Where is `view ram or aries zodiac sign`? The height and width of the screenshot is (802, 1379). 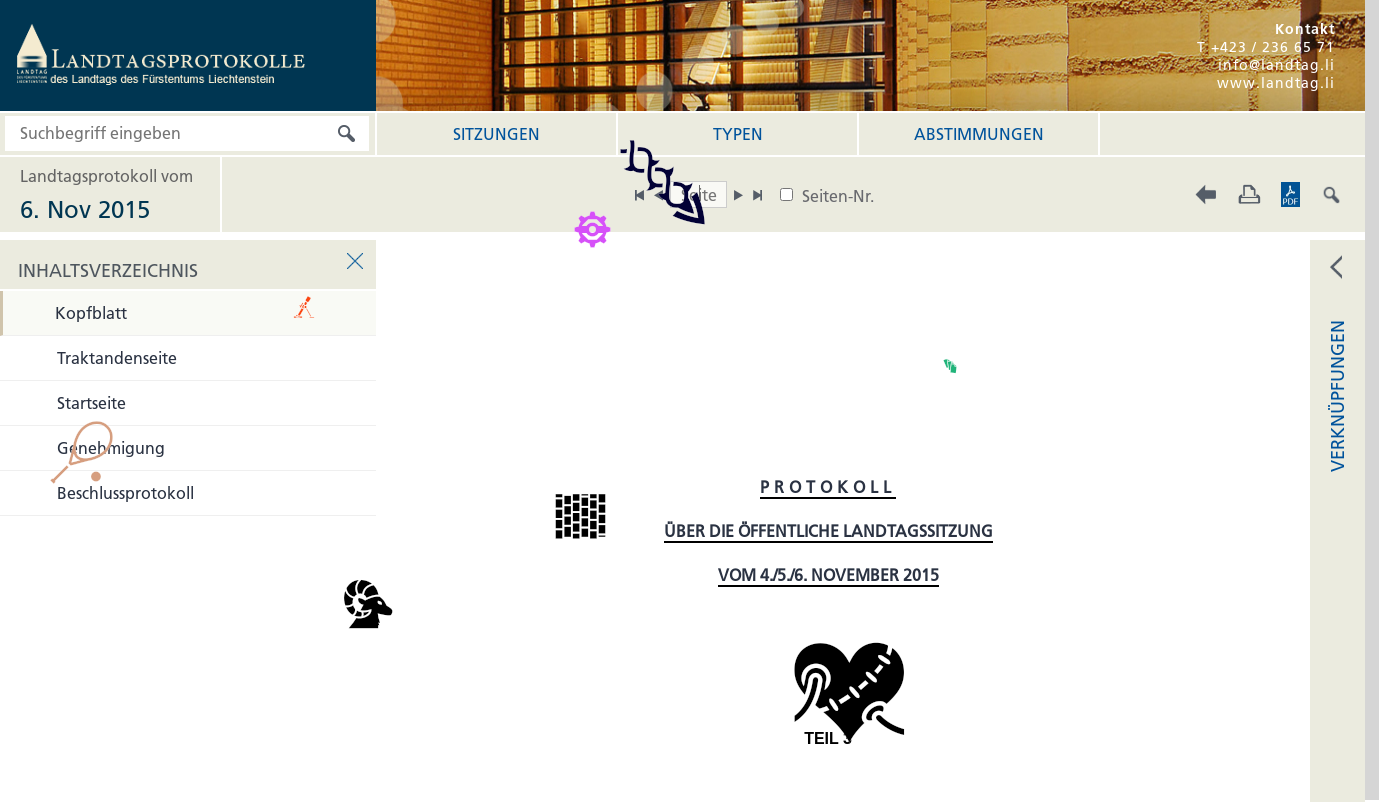 view ram or aries zodiac sign is located at coordinates (368, 604).